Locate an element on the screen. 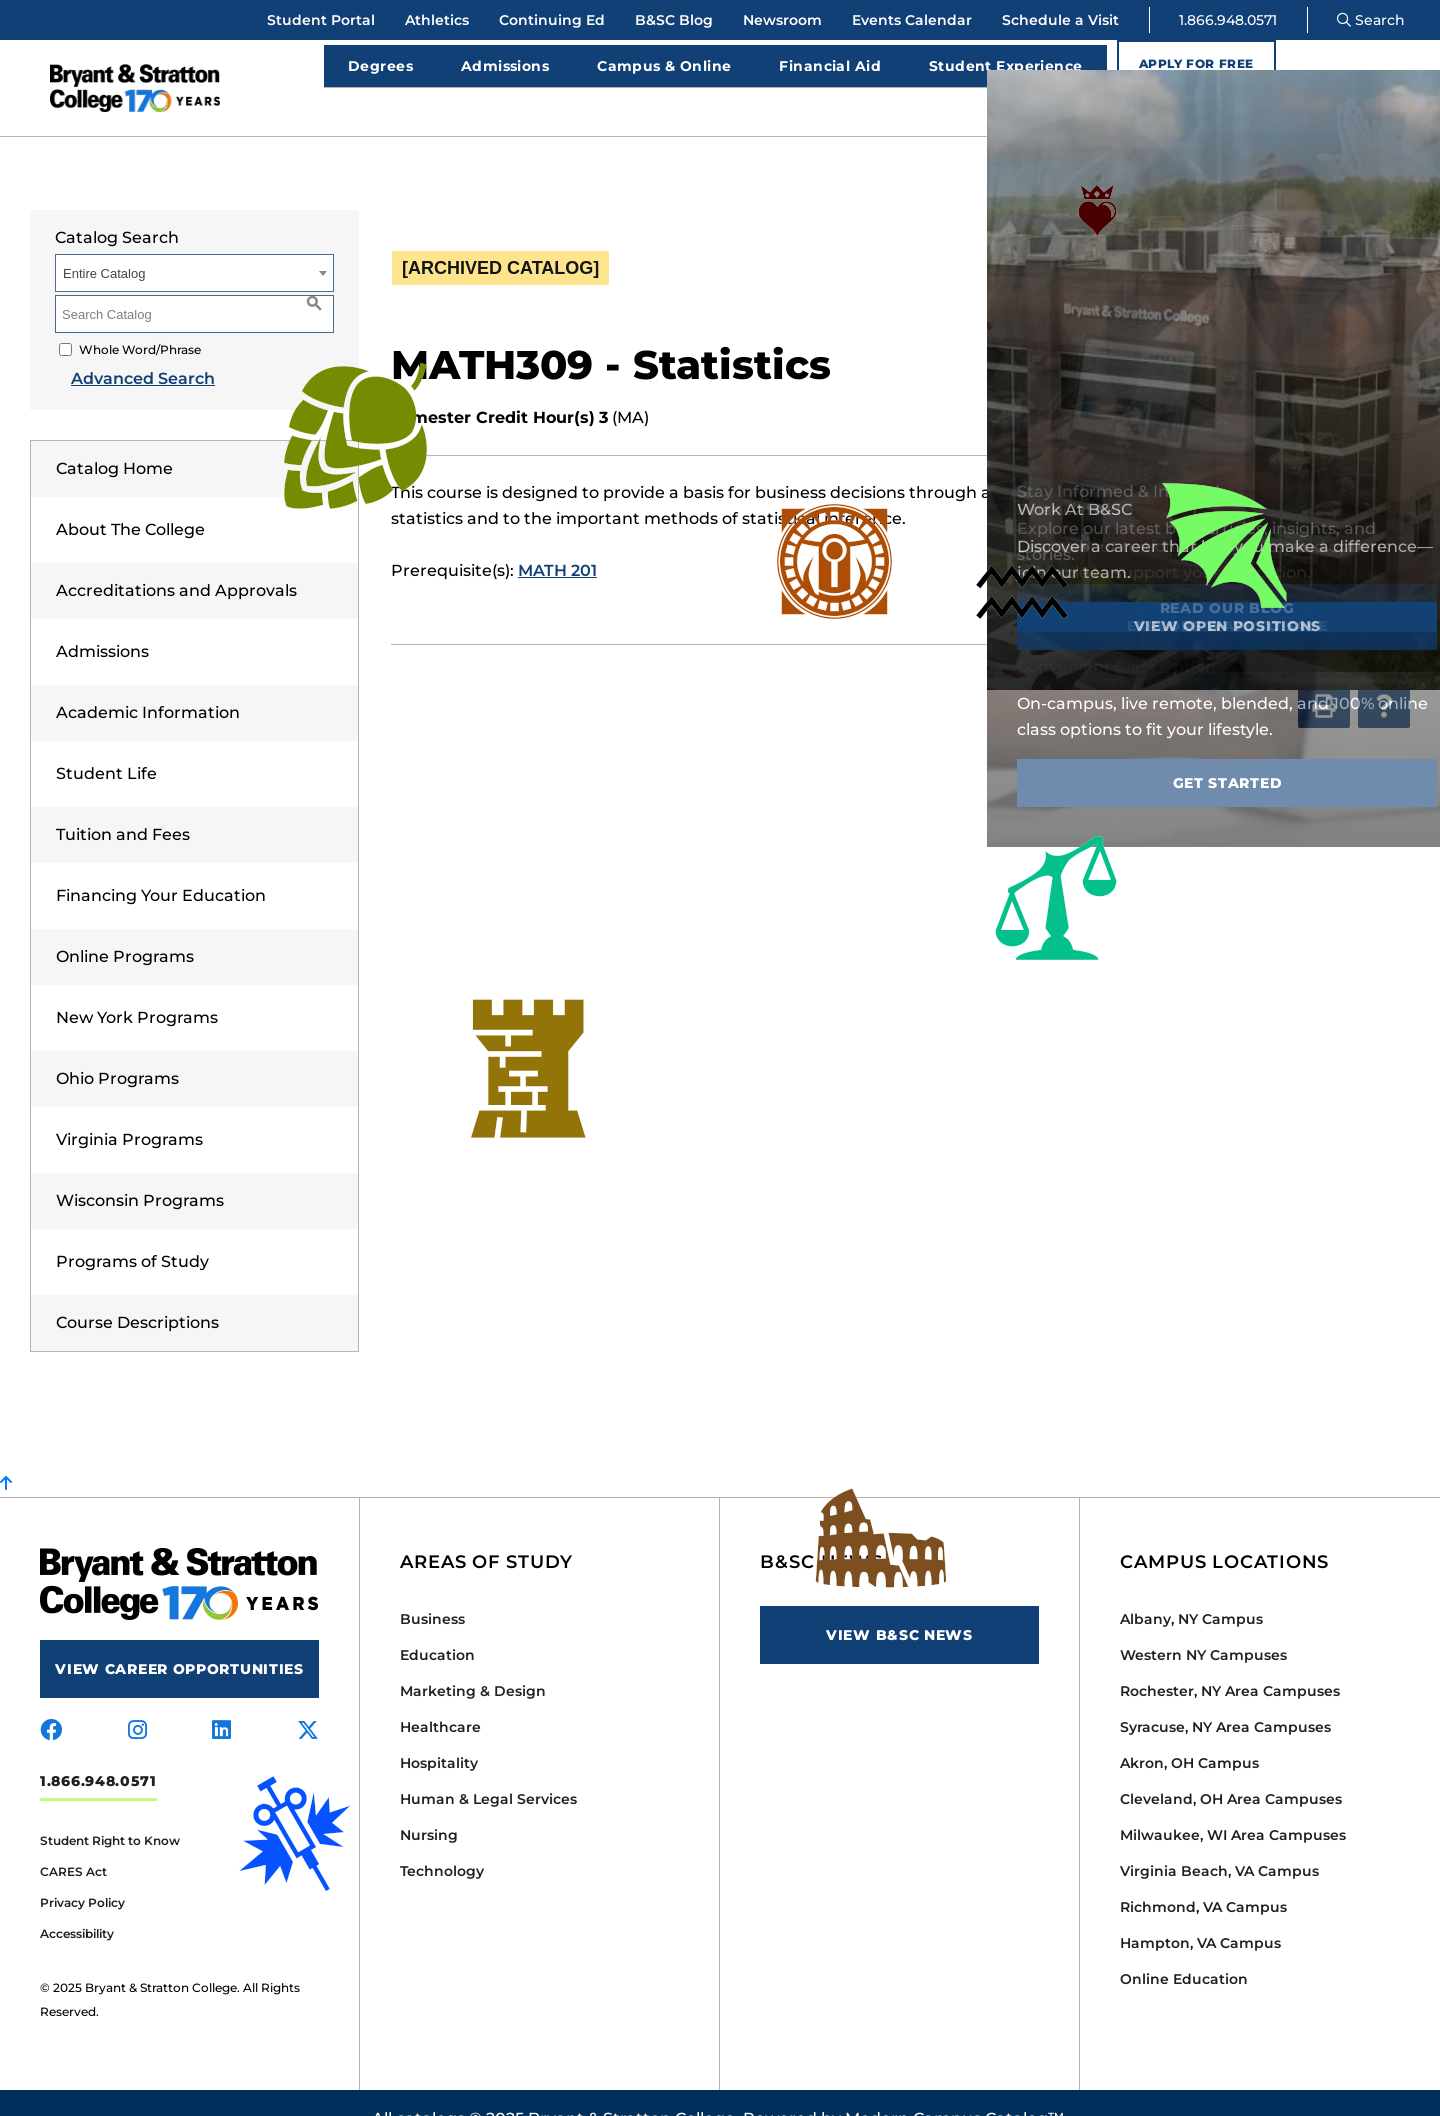  indicates unfair or biased judgment is located at coordinates (1056, 898).